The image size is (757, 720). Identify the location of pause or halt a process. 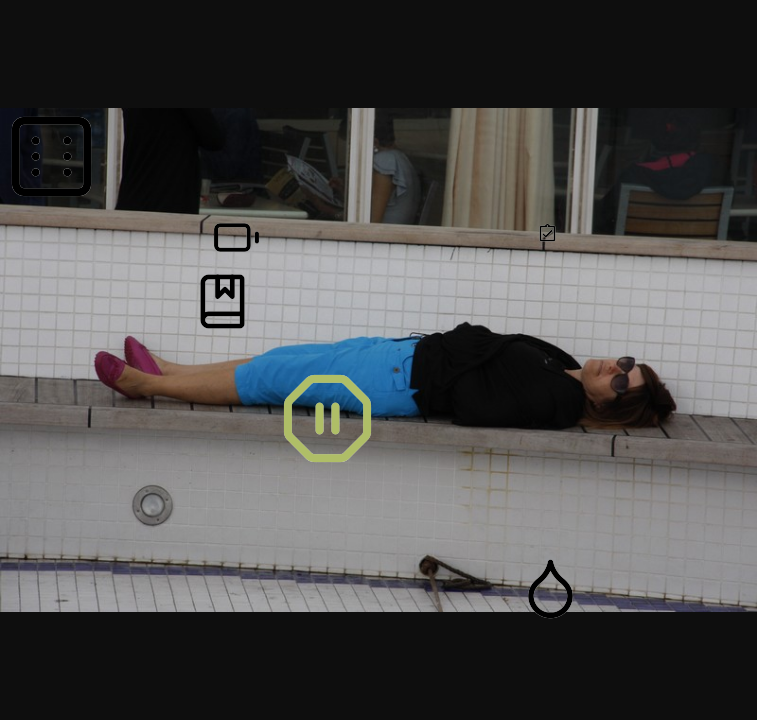
(327, 418).